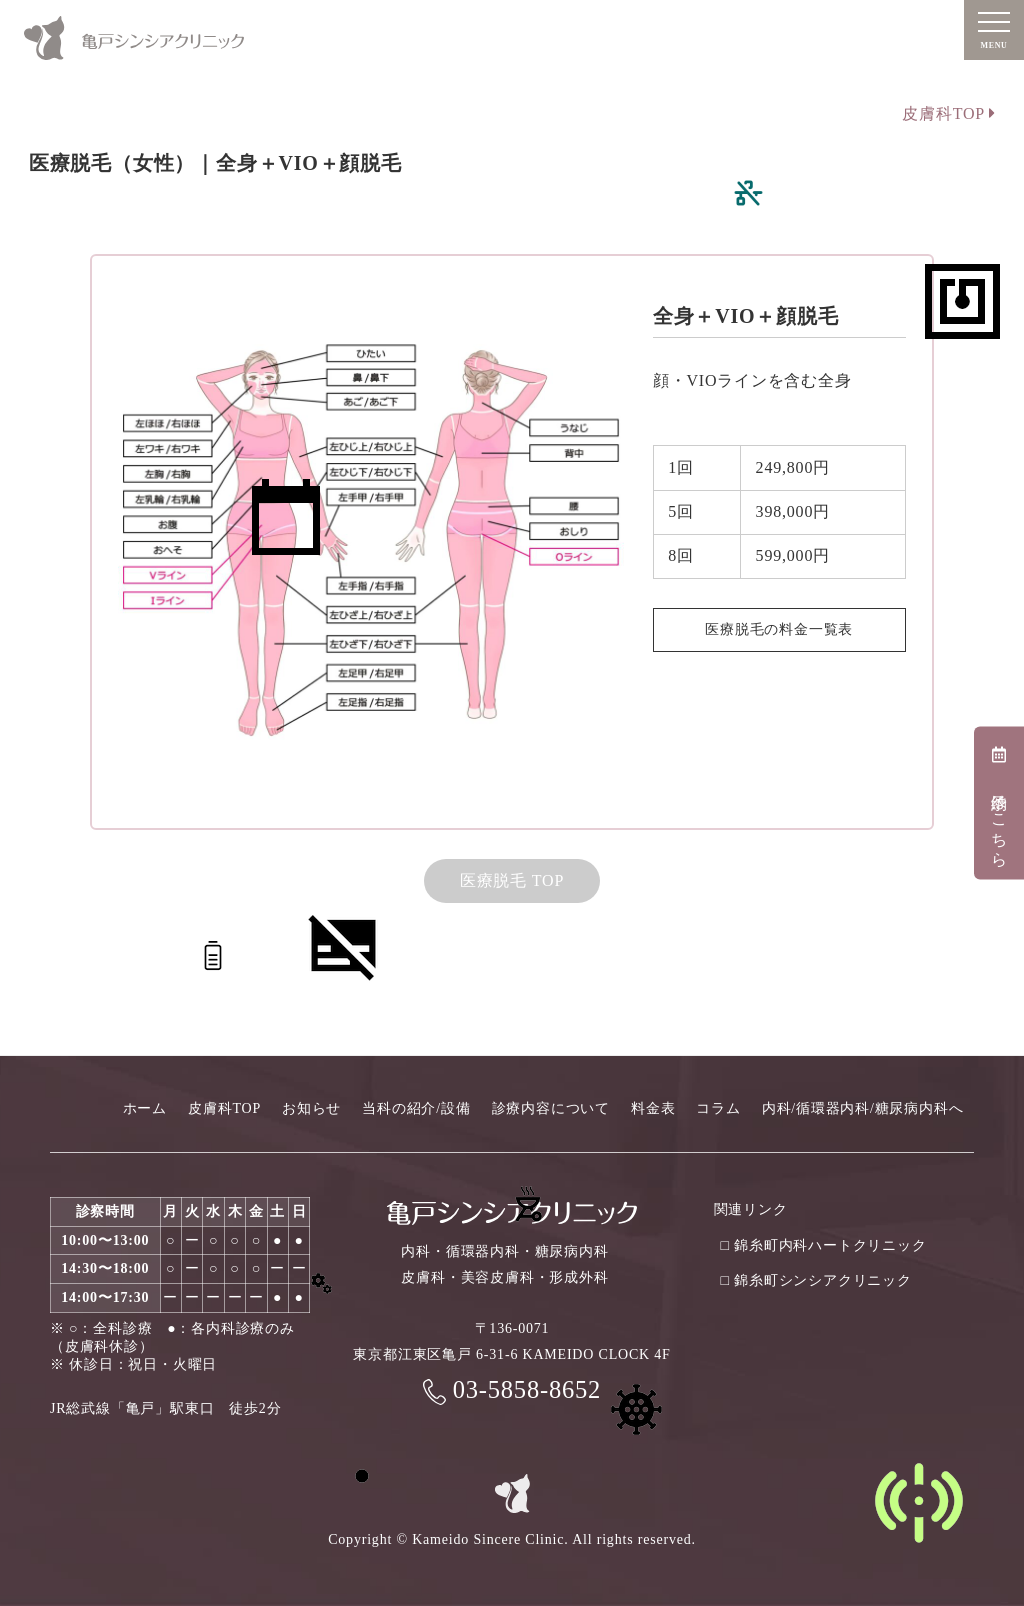 Image resolution: width=1024 pixels, height=1606 pixels. Describe the element at coordinates (636, 1409) in the screenshot. I see `view covid-19 health information` at that location.